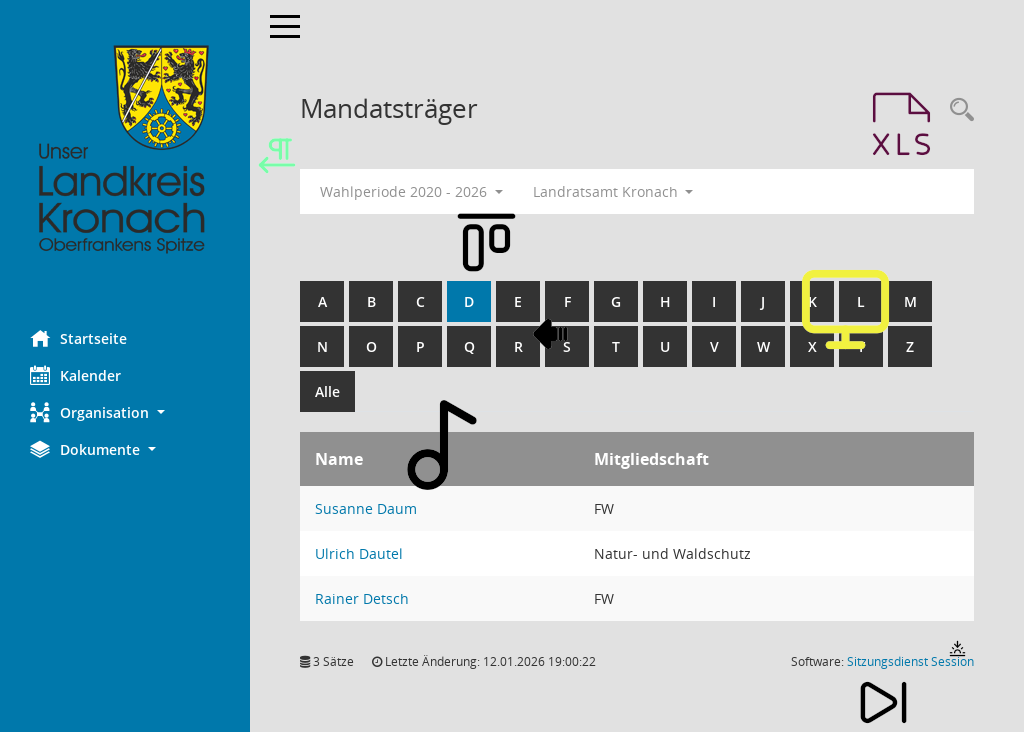 This screenshot has width=1024, height=732. Describe the element at coordinates (550, 334) in the screenshot. I see `go back to previous section` at that location.